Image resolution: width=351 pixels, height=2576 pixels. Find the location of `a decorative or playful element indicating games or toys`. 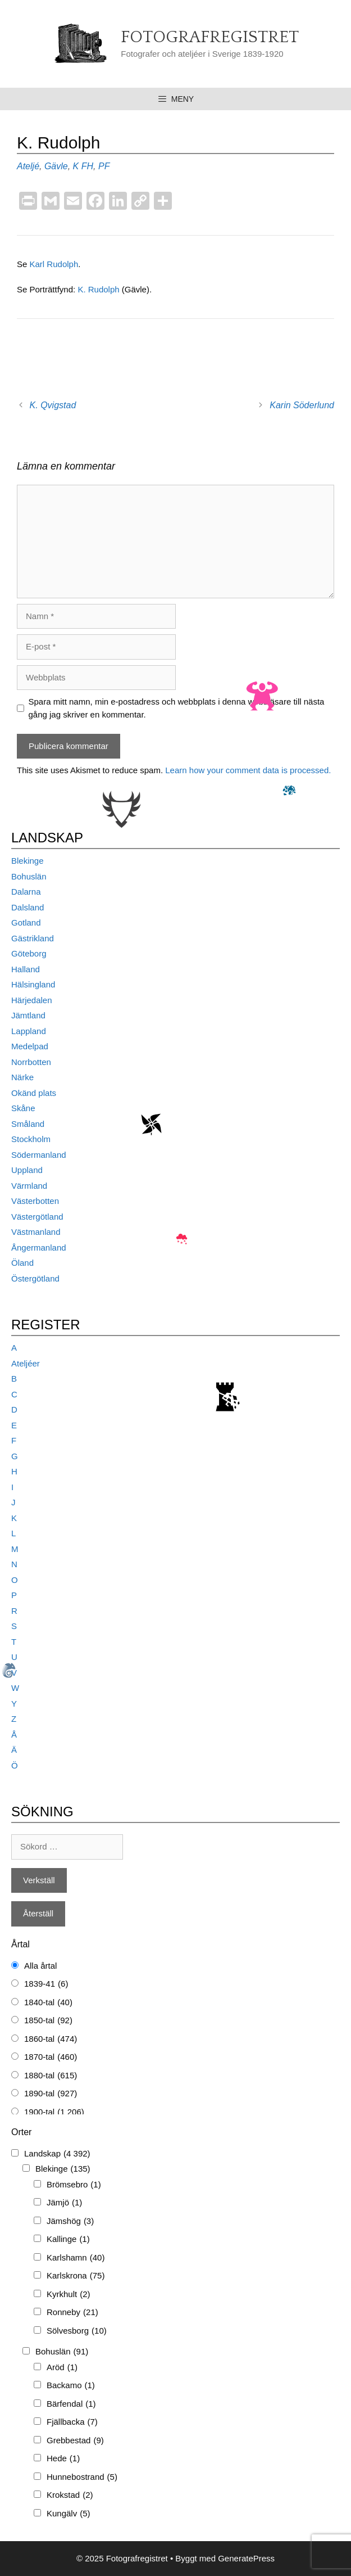

a decorative or playful element indicating games or toys is located at coordinates (151, 1124).